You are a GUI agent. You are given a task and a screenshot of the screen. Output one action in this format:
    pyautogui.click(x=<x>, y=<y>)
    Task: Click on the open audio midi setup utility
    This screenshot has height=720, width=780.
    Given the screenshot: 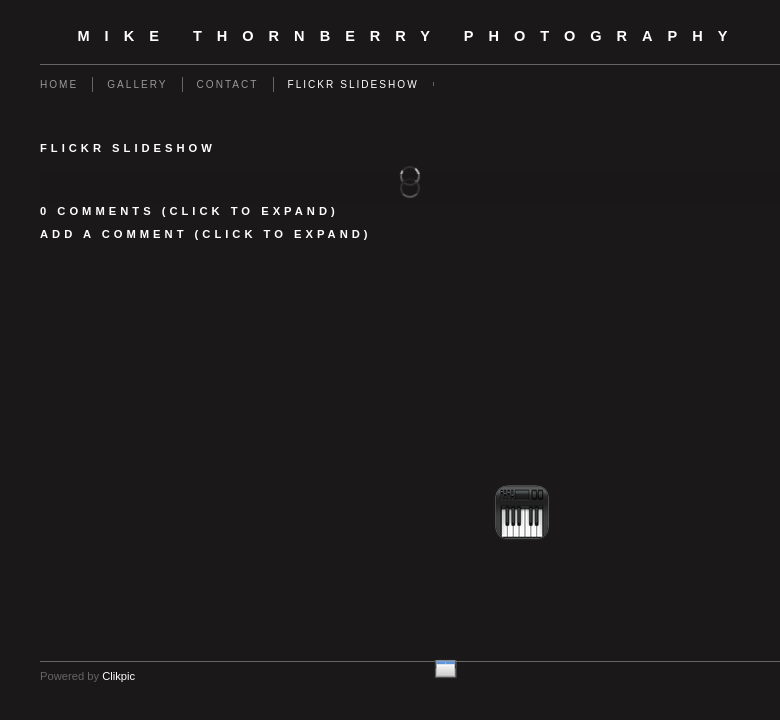 What is the action you would take?
    pyautogui.click(x=522, y=512)
    